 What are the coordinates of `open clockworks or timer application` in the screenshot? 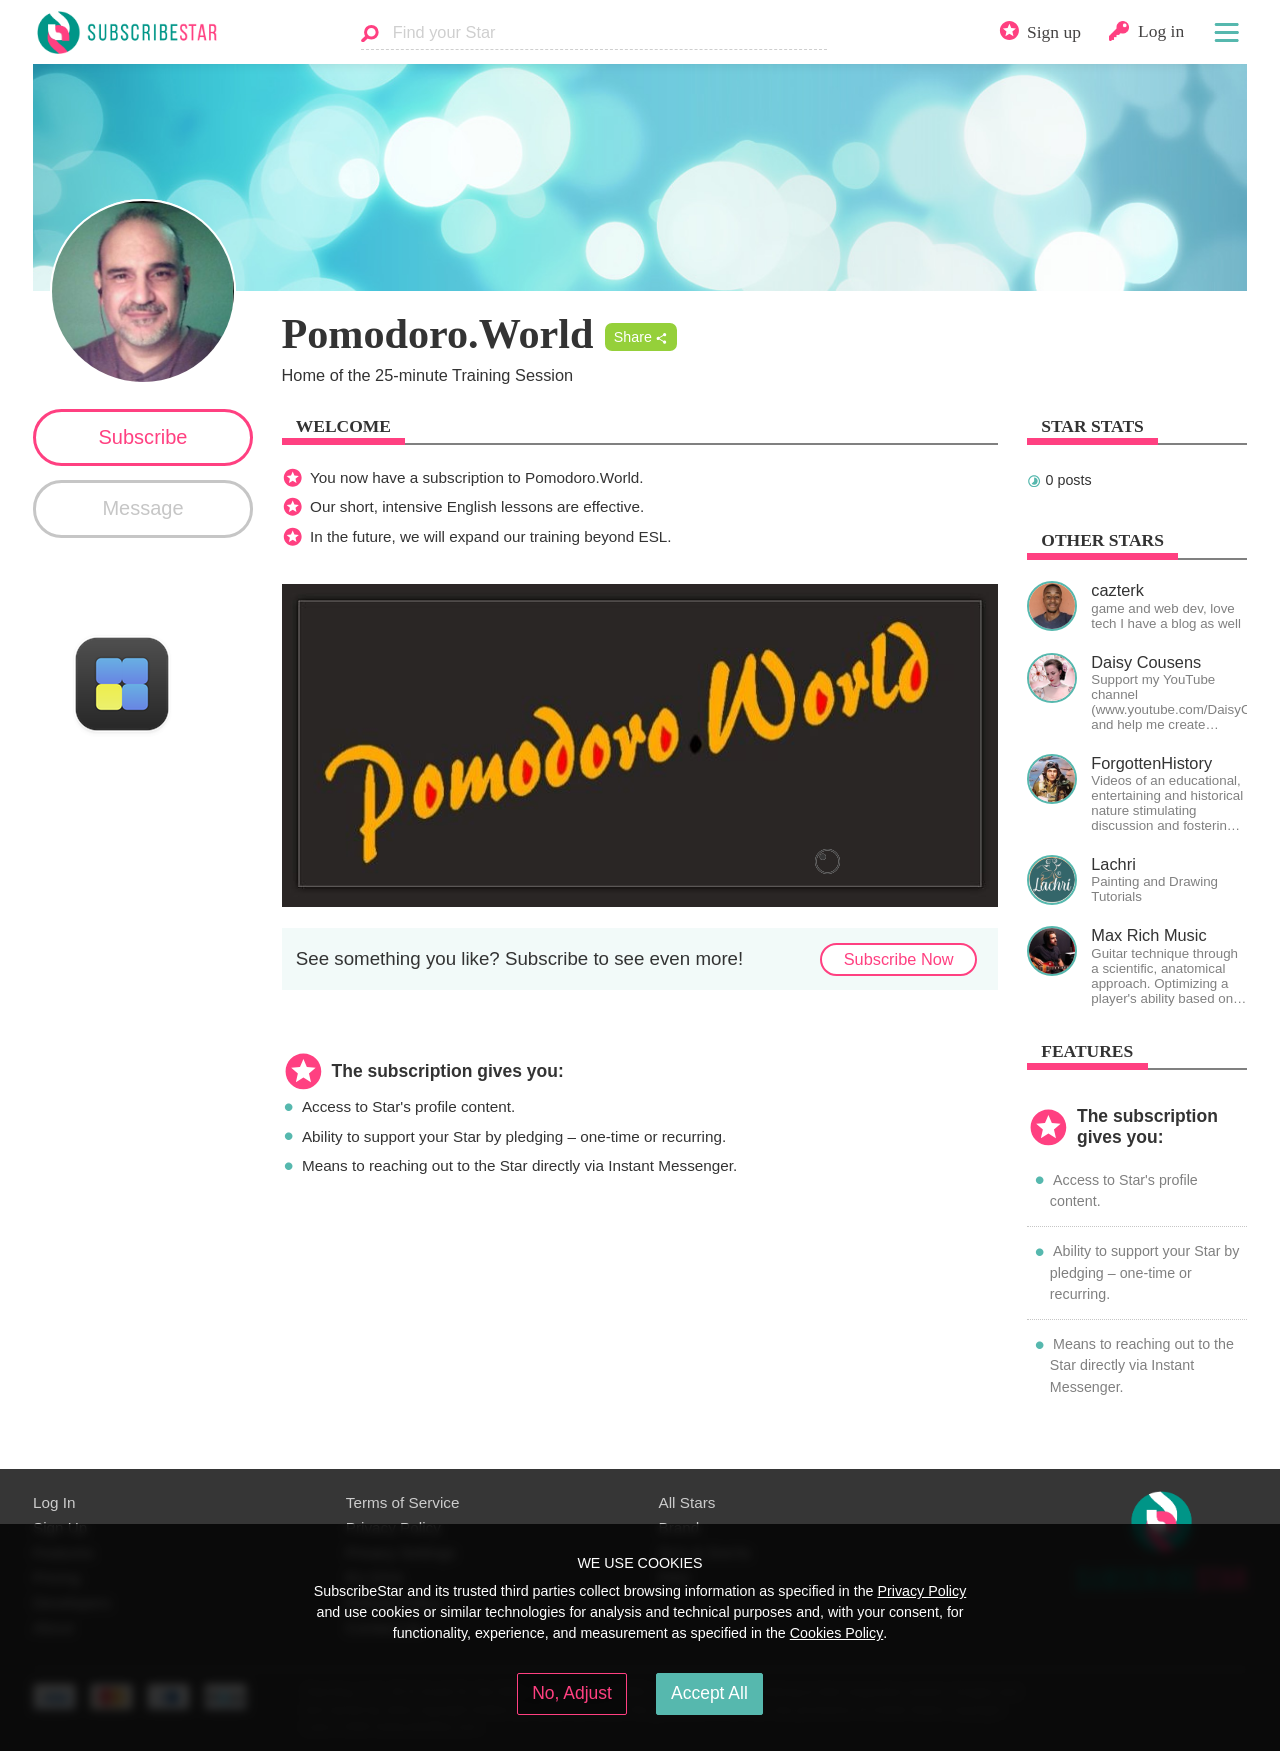 It's located at (827, 861).